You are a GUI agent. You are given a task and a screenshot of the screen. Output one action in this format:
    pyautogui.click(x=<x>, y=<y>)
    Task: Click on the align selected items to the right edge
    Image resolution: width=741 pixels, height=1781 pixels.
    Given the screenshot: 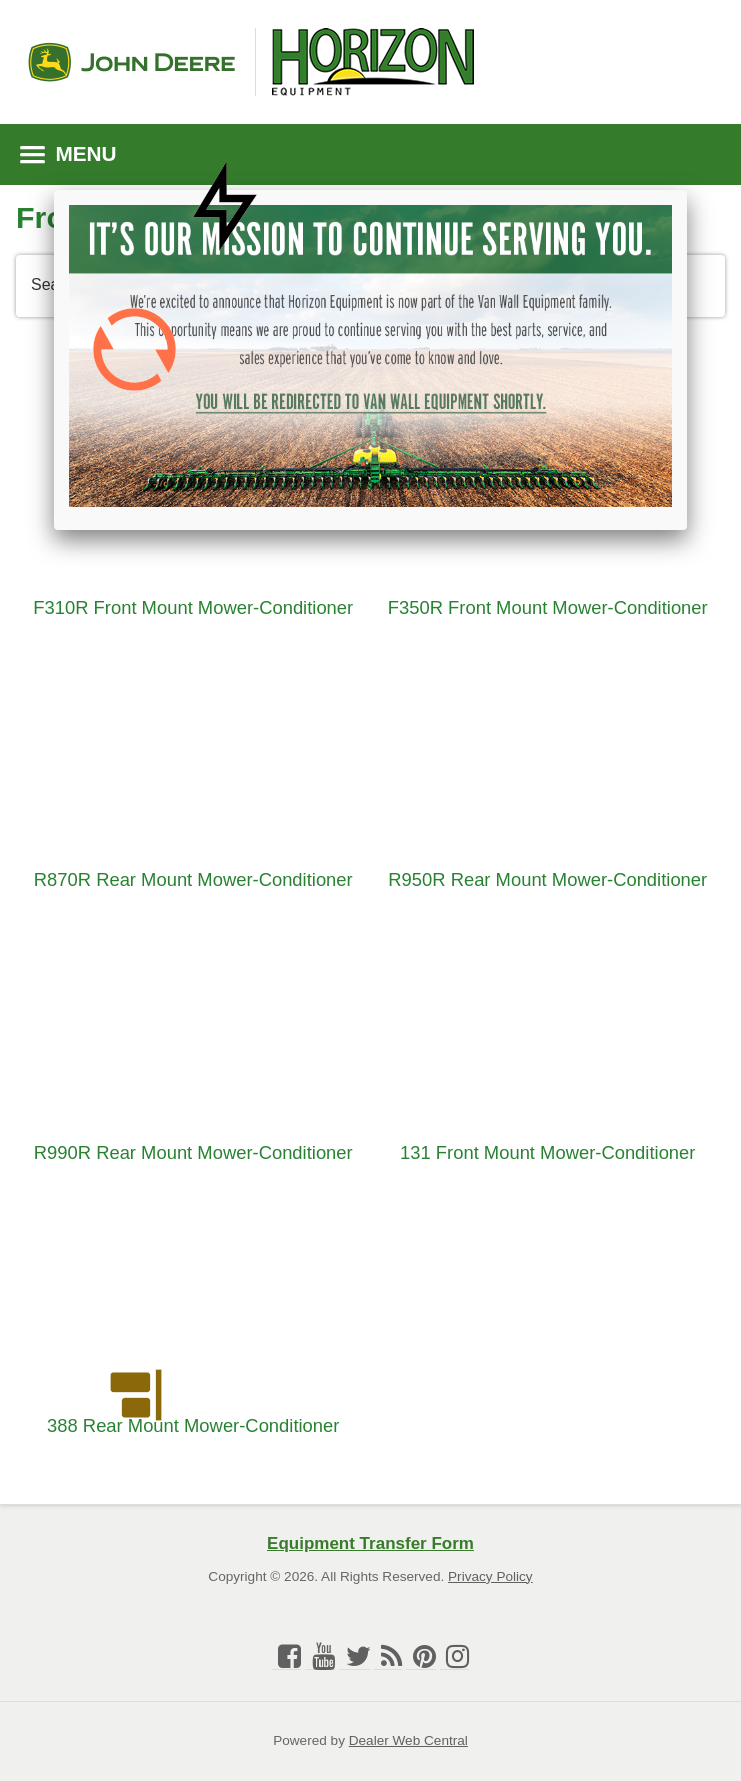 What is the action you would take?
    pyautogui.click(x=136, y=1395)
    